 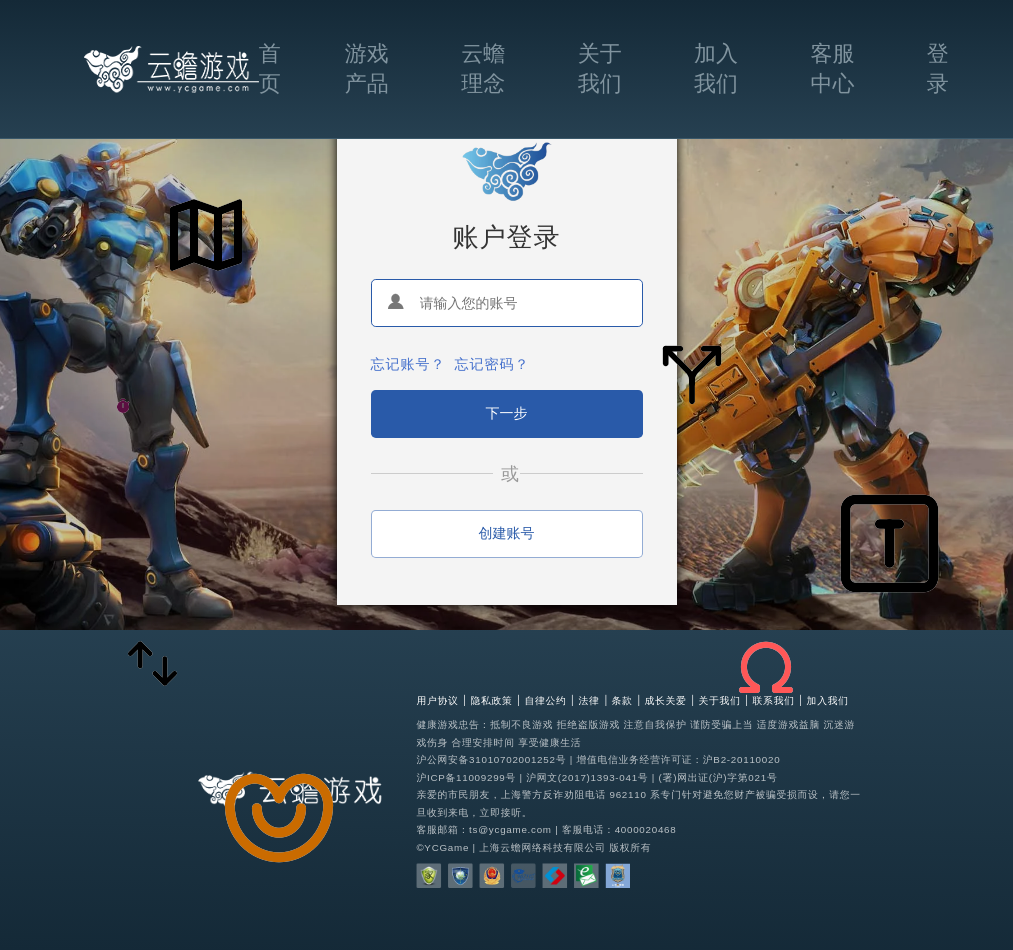 What do you see at coordinates (152, 663) in the screenshot?
I see `switch the order of items vertically` at bounding box center [152, 663].